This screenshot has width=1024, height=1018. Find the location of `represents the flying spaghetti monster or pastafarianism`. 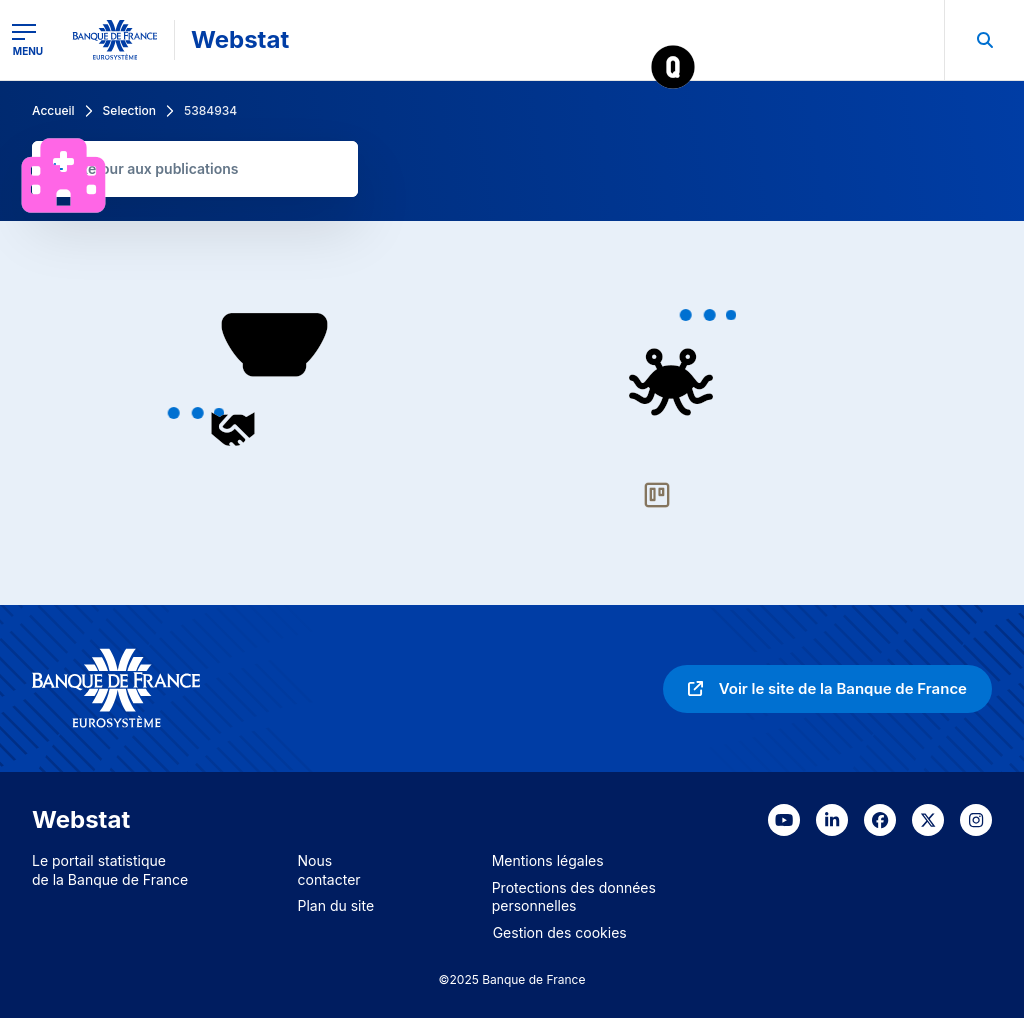

represents the flying spaghetti monster or pastafarianism is located at coordinates (671, 382).